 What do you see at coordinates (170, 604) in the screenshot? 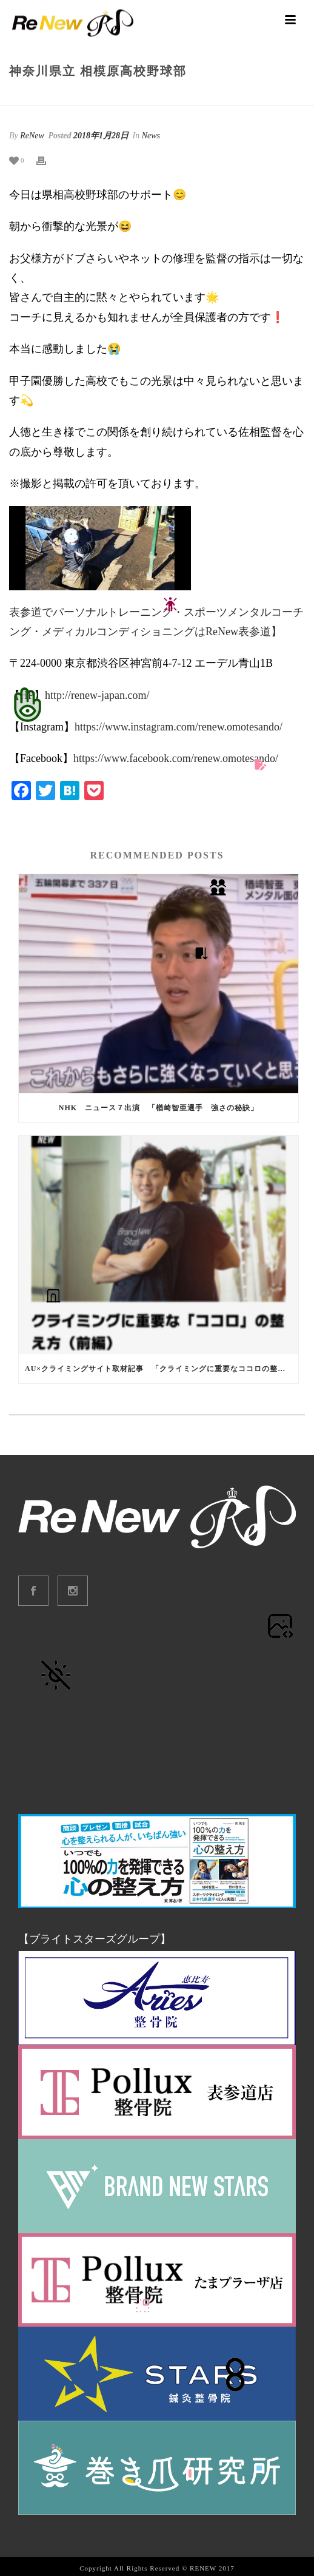
I see `view user presence or active status` at bounding box center [170, 604].